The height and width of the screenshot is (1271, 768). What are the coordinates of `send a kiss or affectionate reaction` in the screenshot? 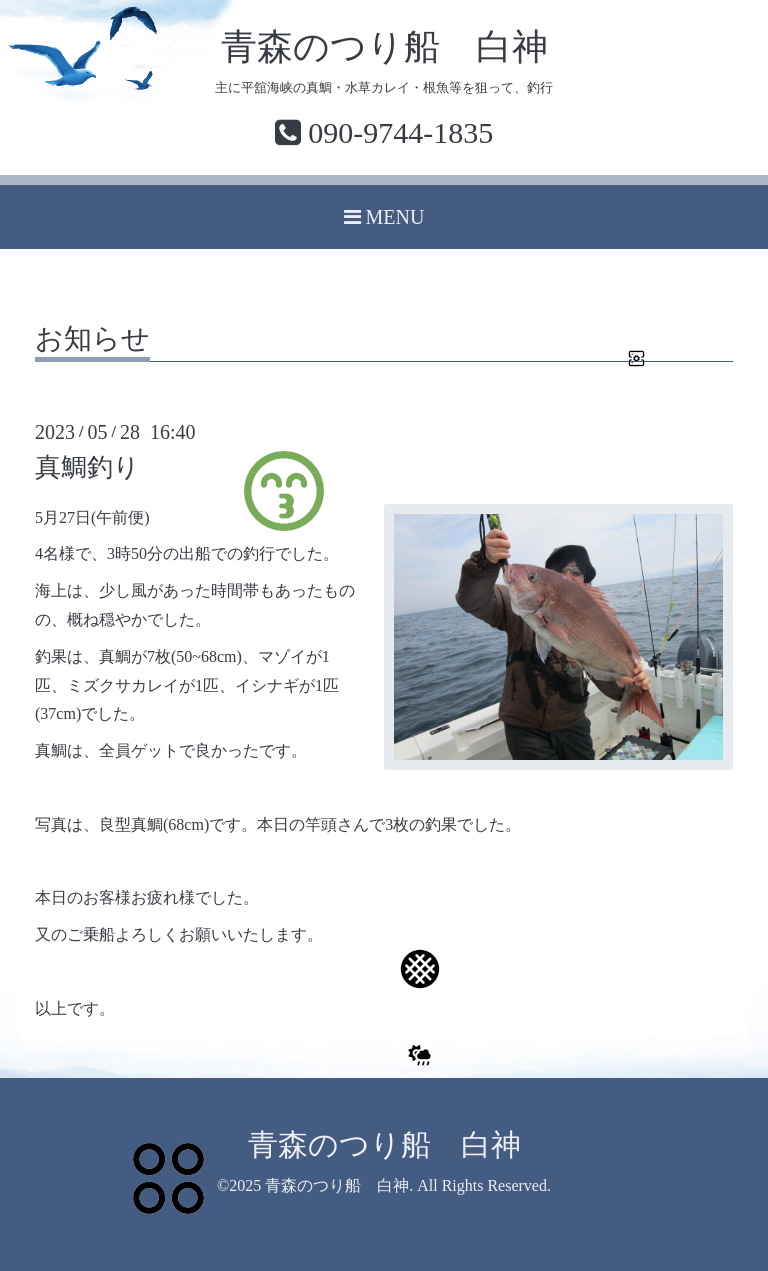 It's located at (284, 491).